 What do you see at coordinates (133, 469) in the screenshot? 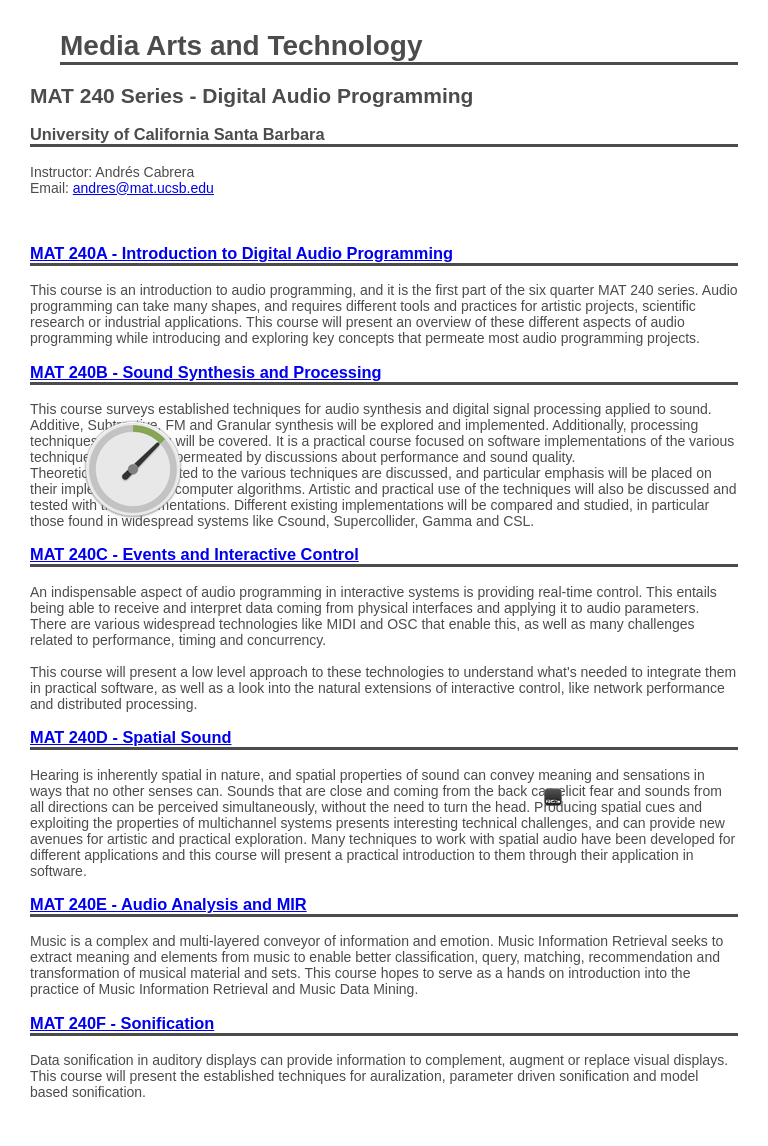
I see `open sysprof system profiler application` at bounding box center [133, 469].